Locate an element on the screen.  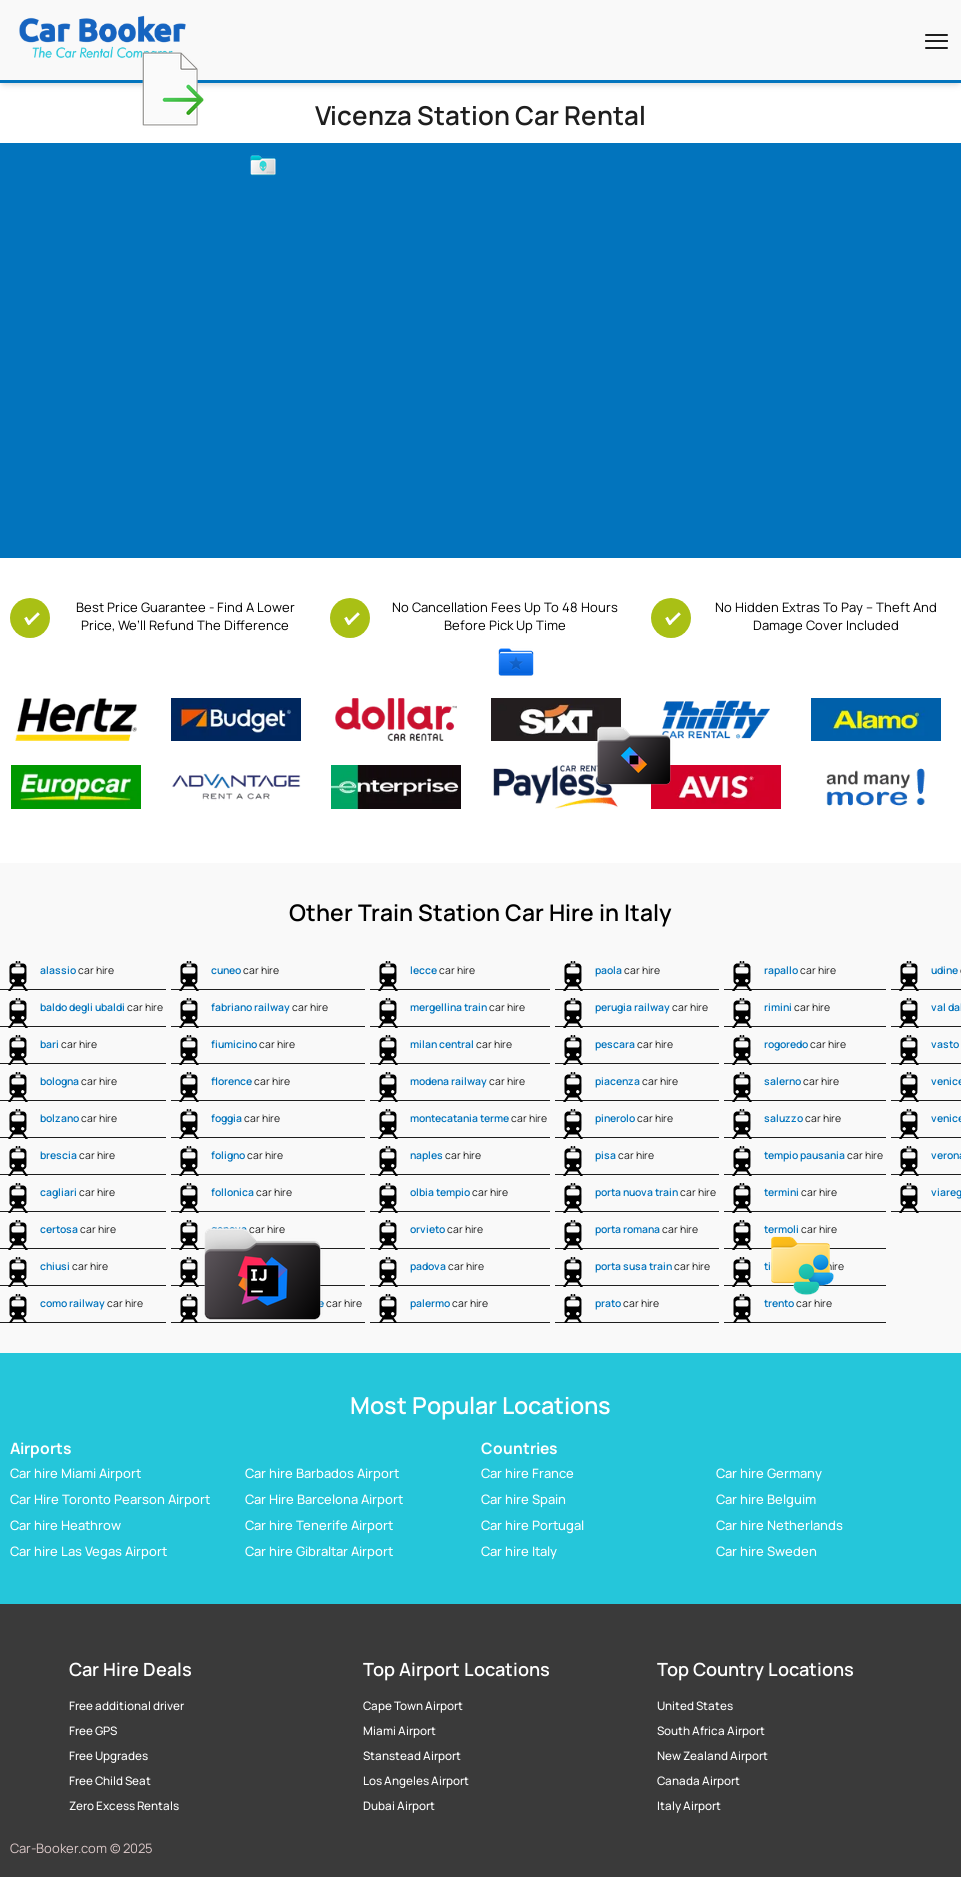
move file to another location is located at coordinates (170, 89).